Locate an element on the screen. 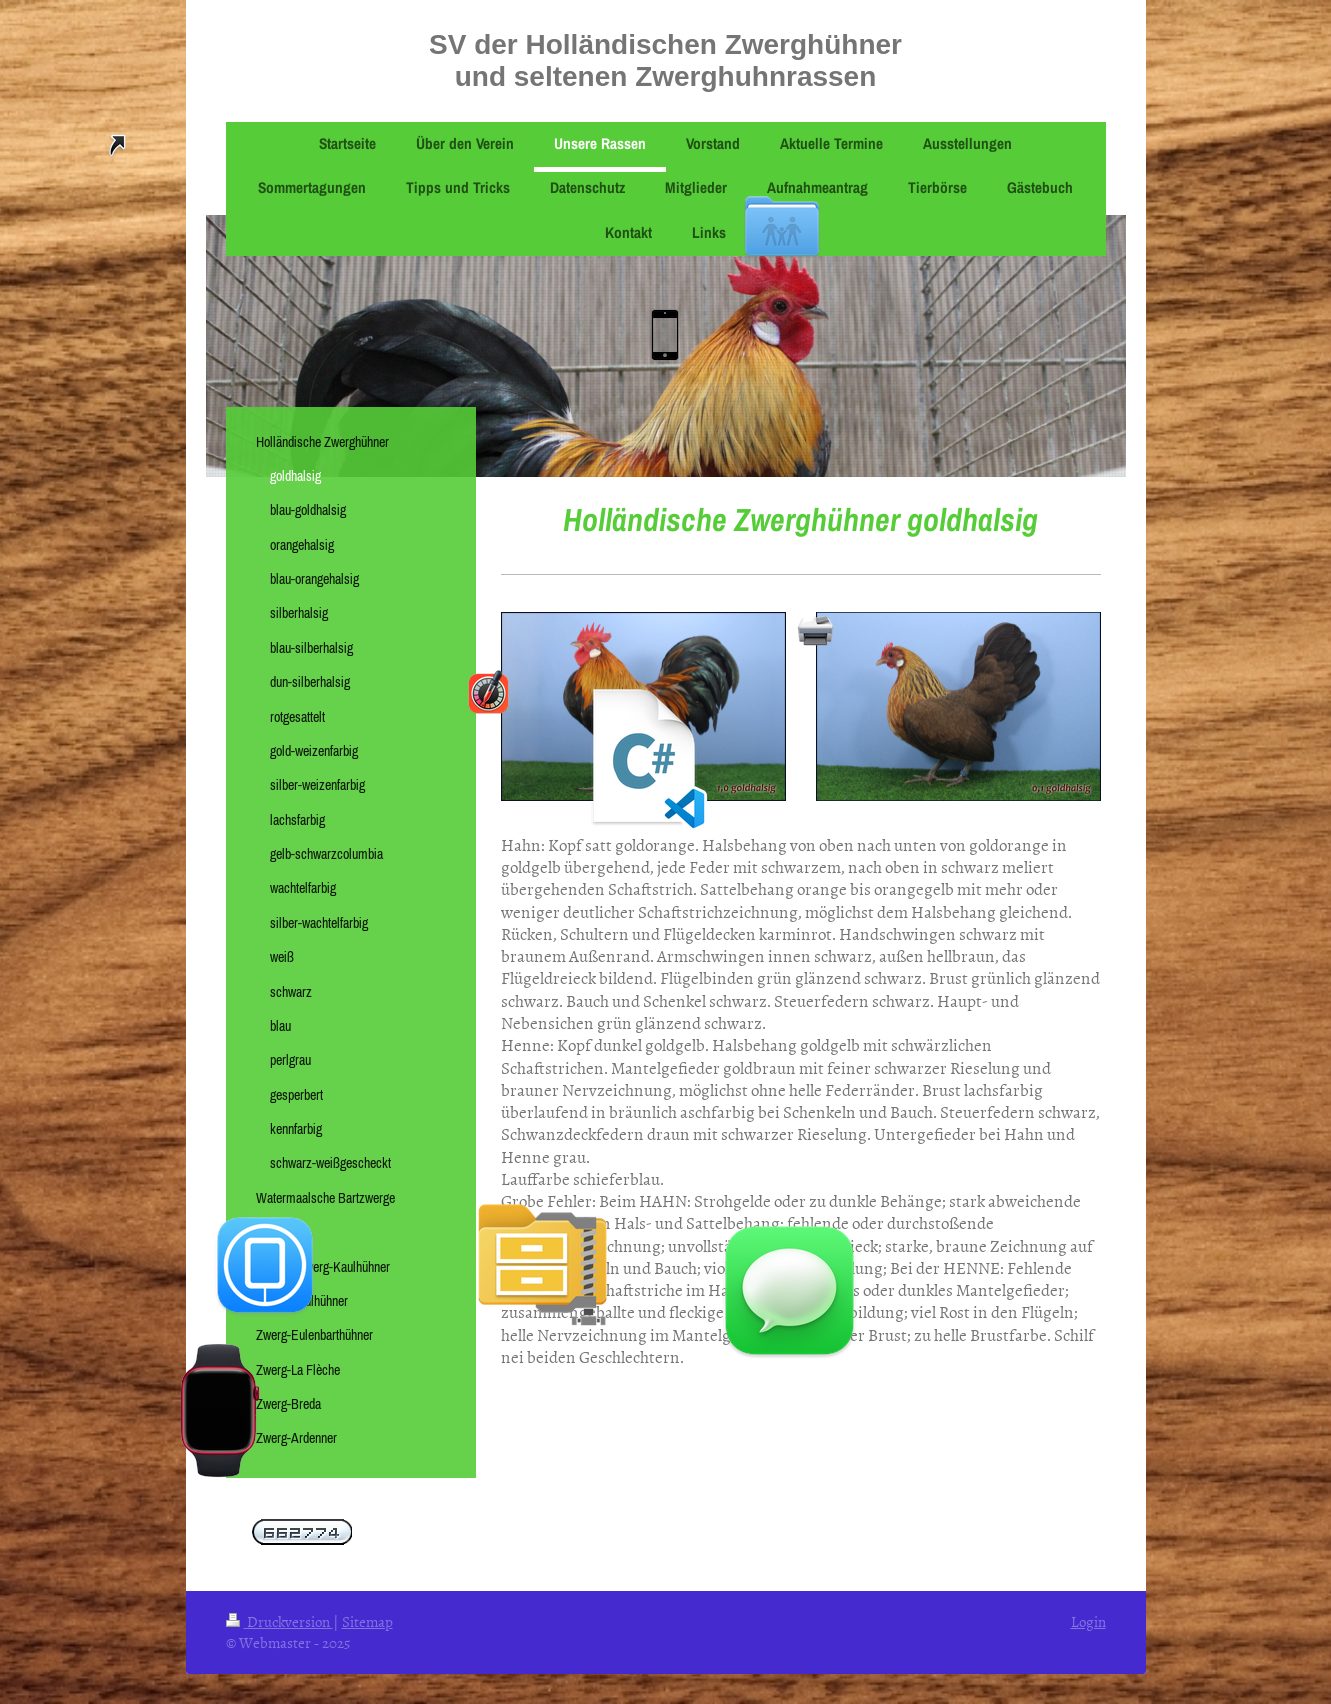  open the family shared folder is located at coordinates (782, 226).